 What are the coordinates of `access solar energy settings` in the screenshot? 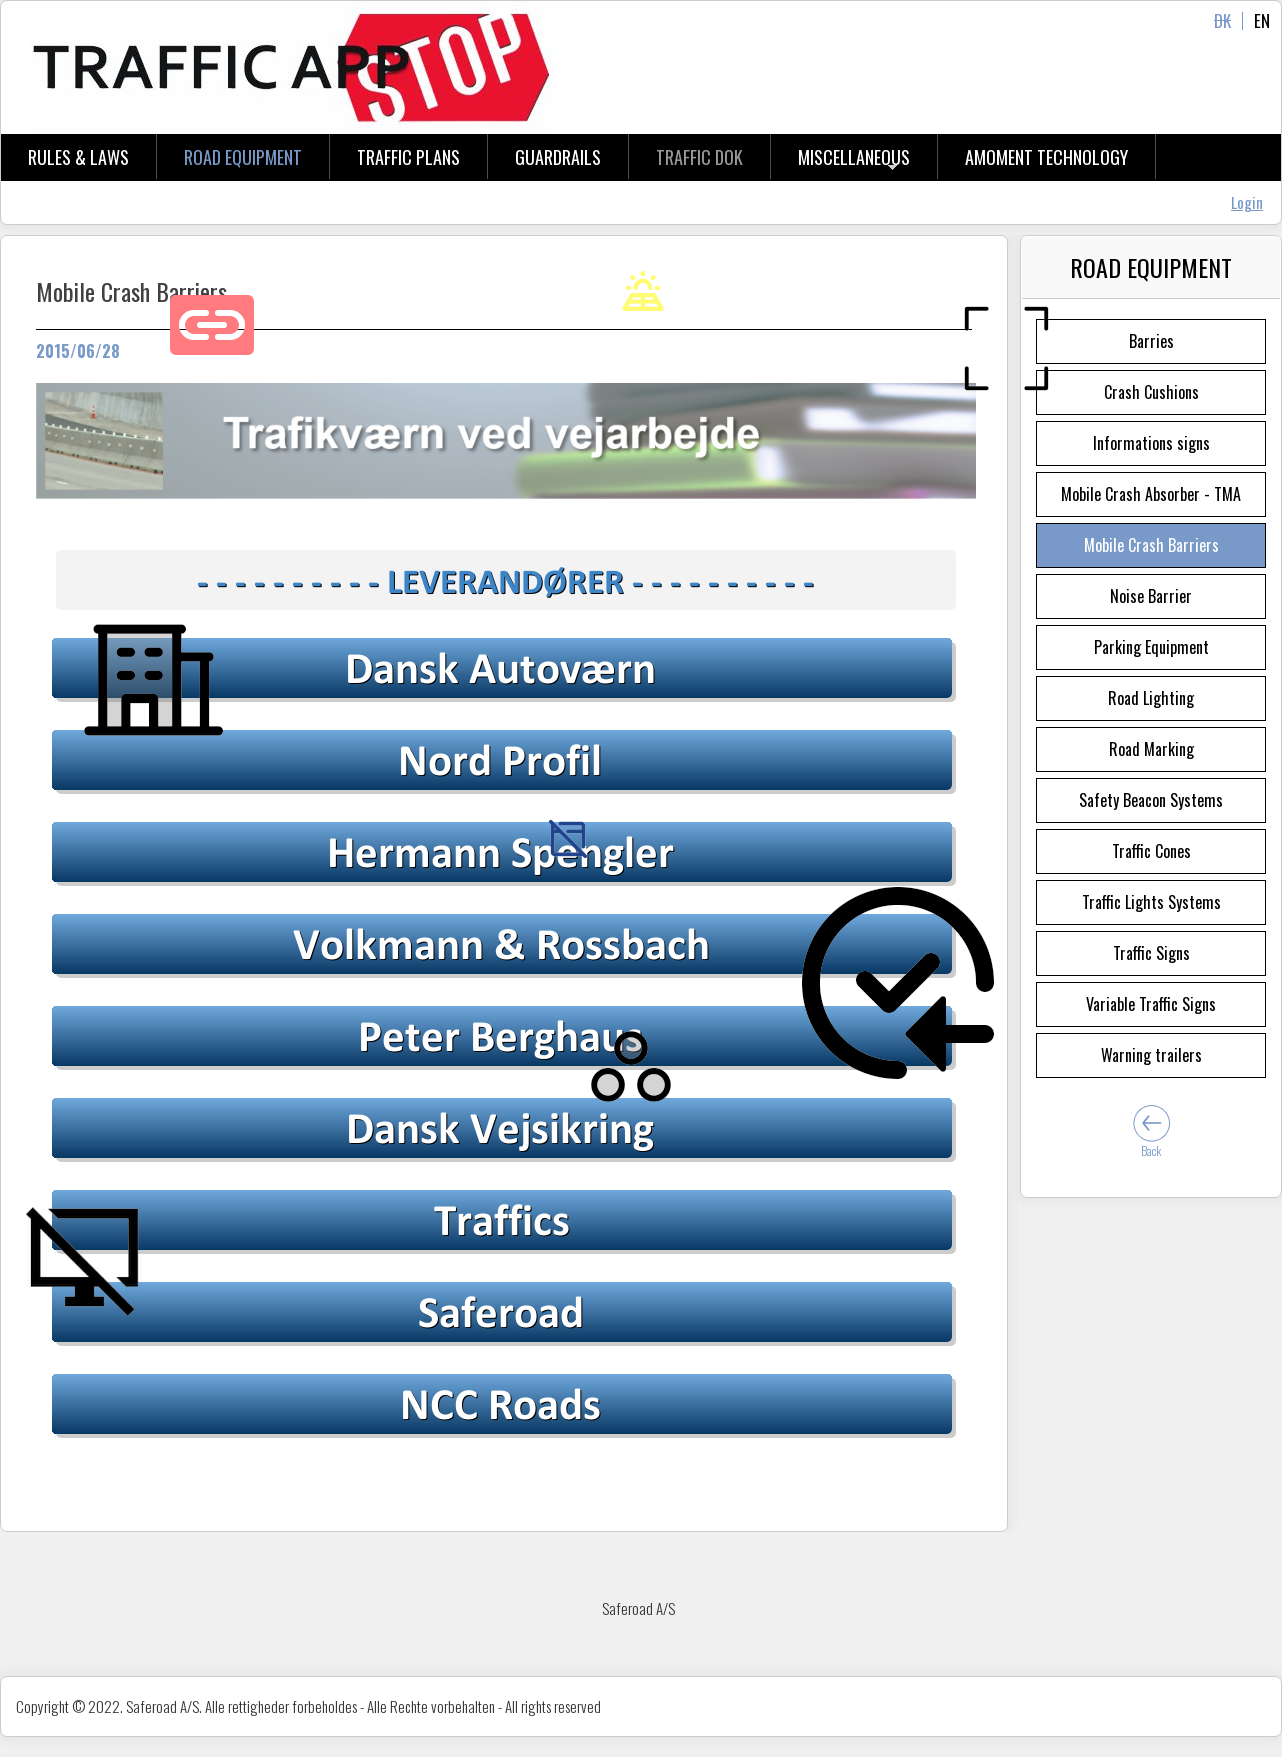 It's located at (643, 293).